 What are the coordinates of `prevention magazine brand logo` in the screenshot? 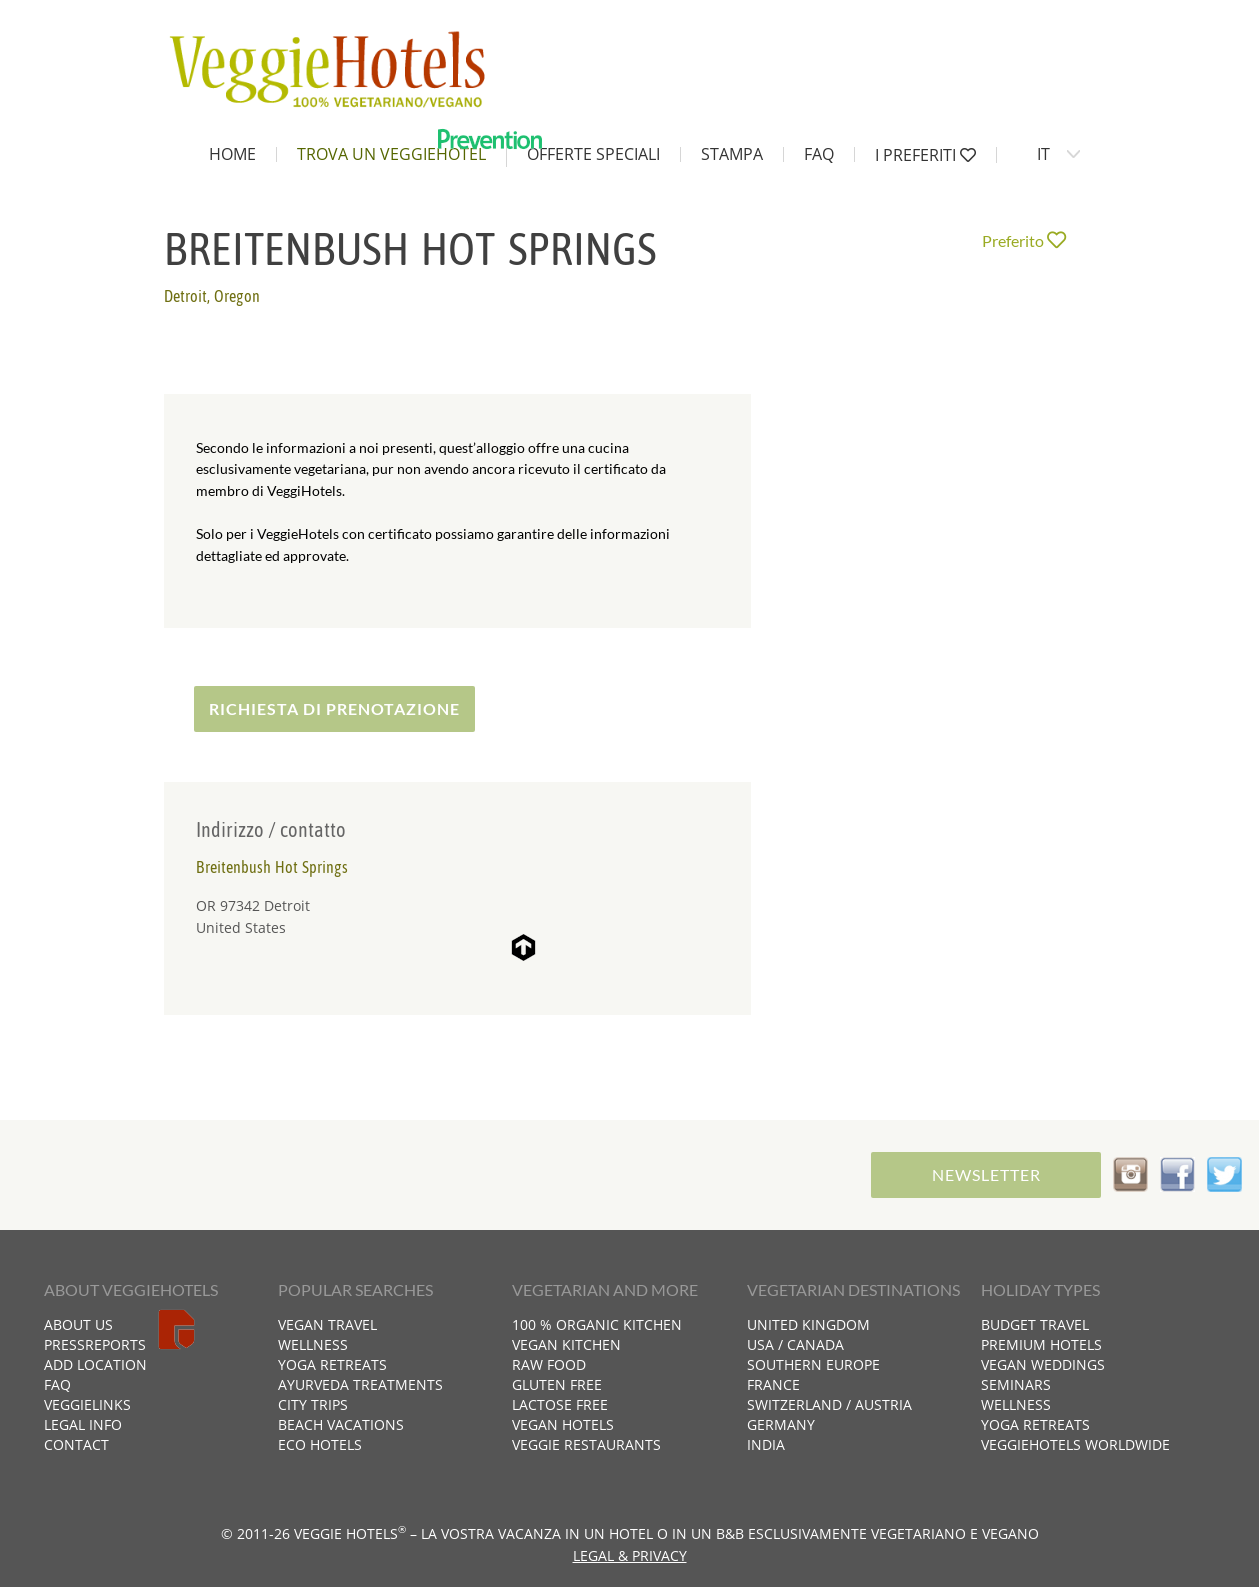 It's located at (490, 139).